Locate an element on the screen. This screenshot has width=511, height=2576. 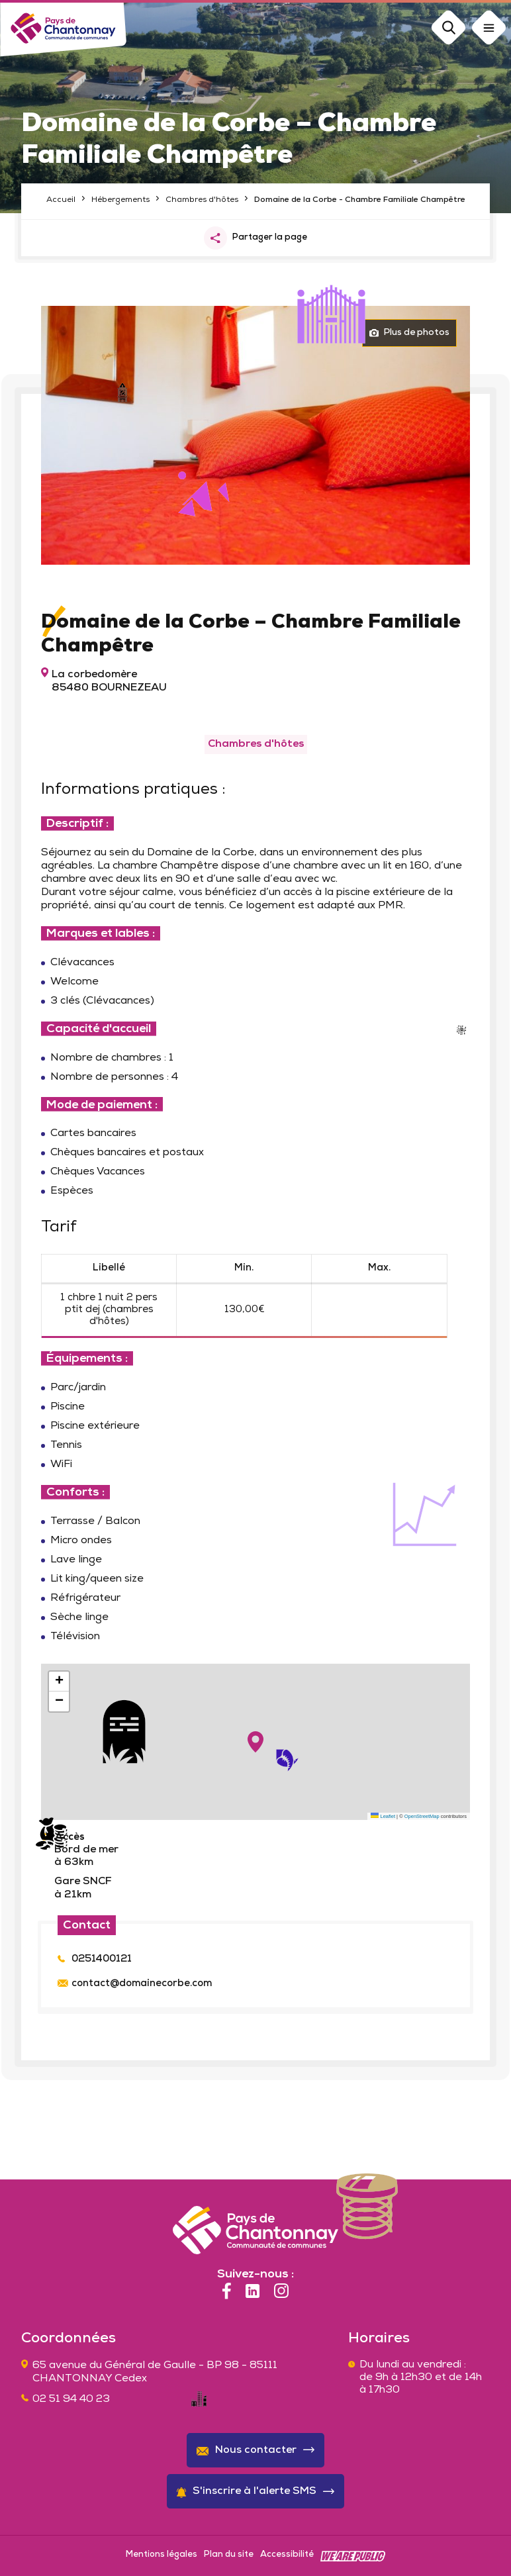
view analytics or statistics is located at coordinates (424, 1514).